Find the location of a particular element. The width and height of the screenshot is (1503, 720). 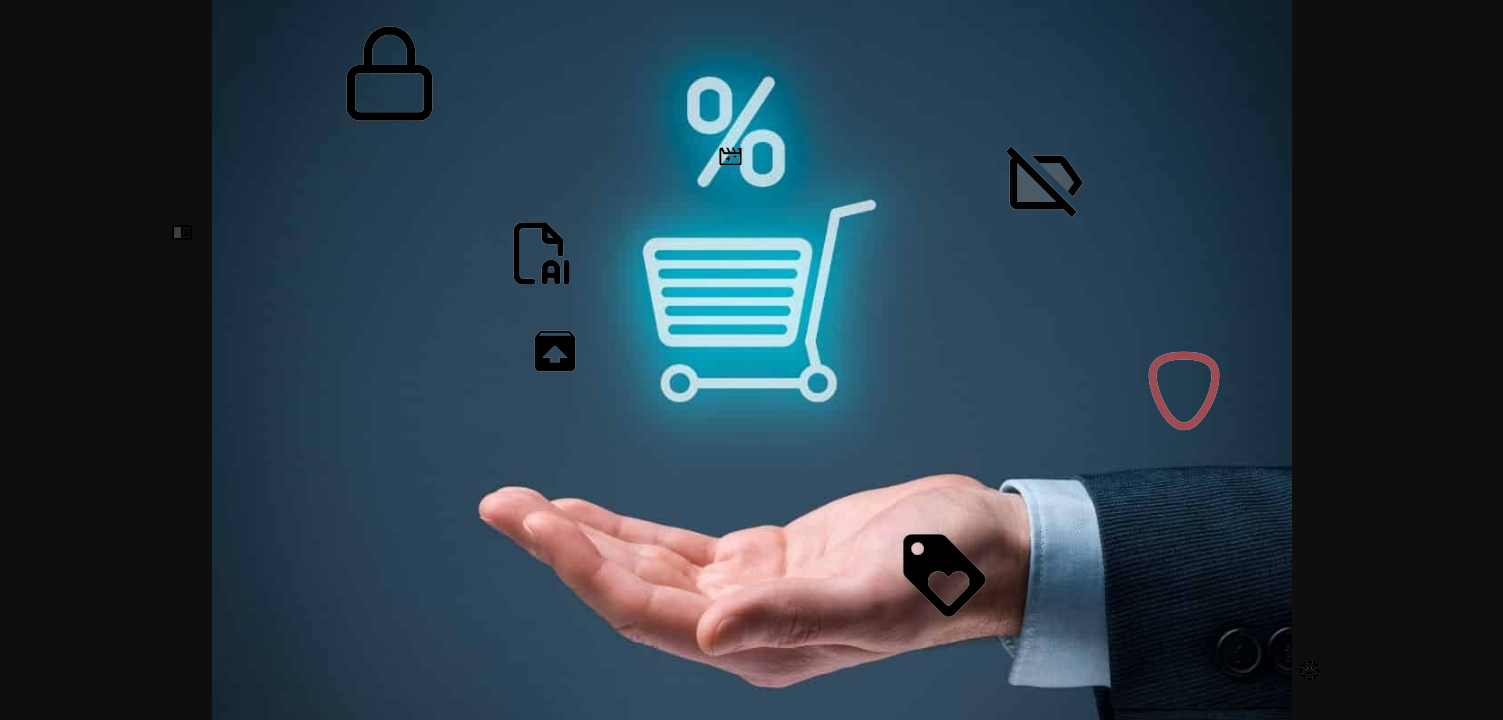

access music or guitar-related features is located at coordinates (1184, 391).